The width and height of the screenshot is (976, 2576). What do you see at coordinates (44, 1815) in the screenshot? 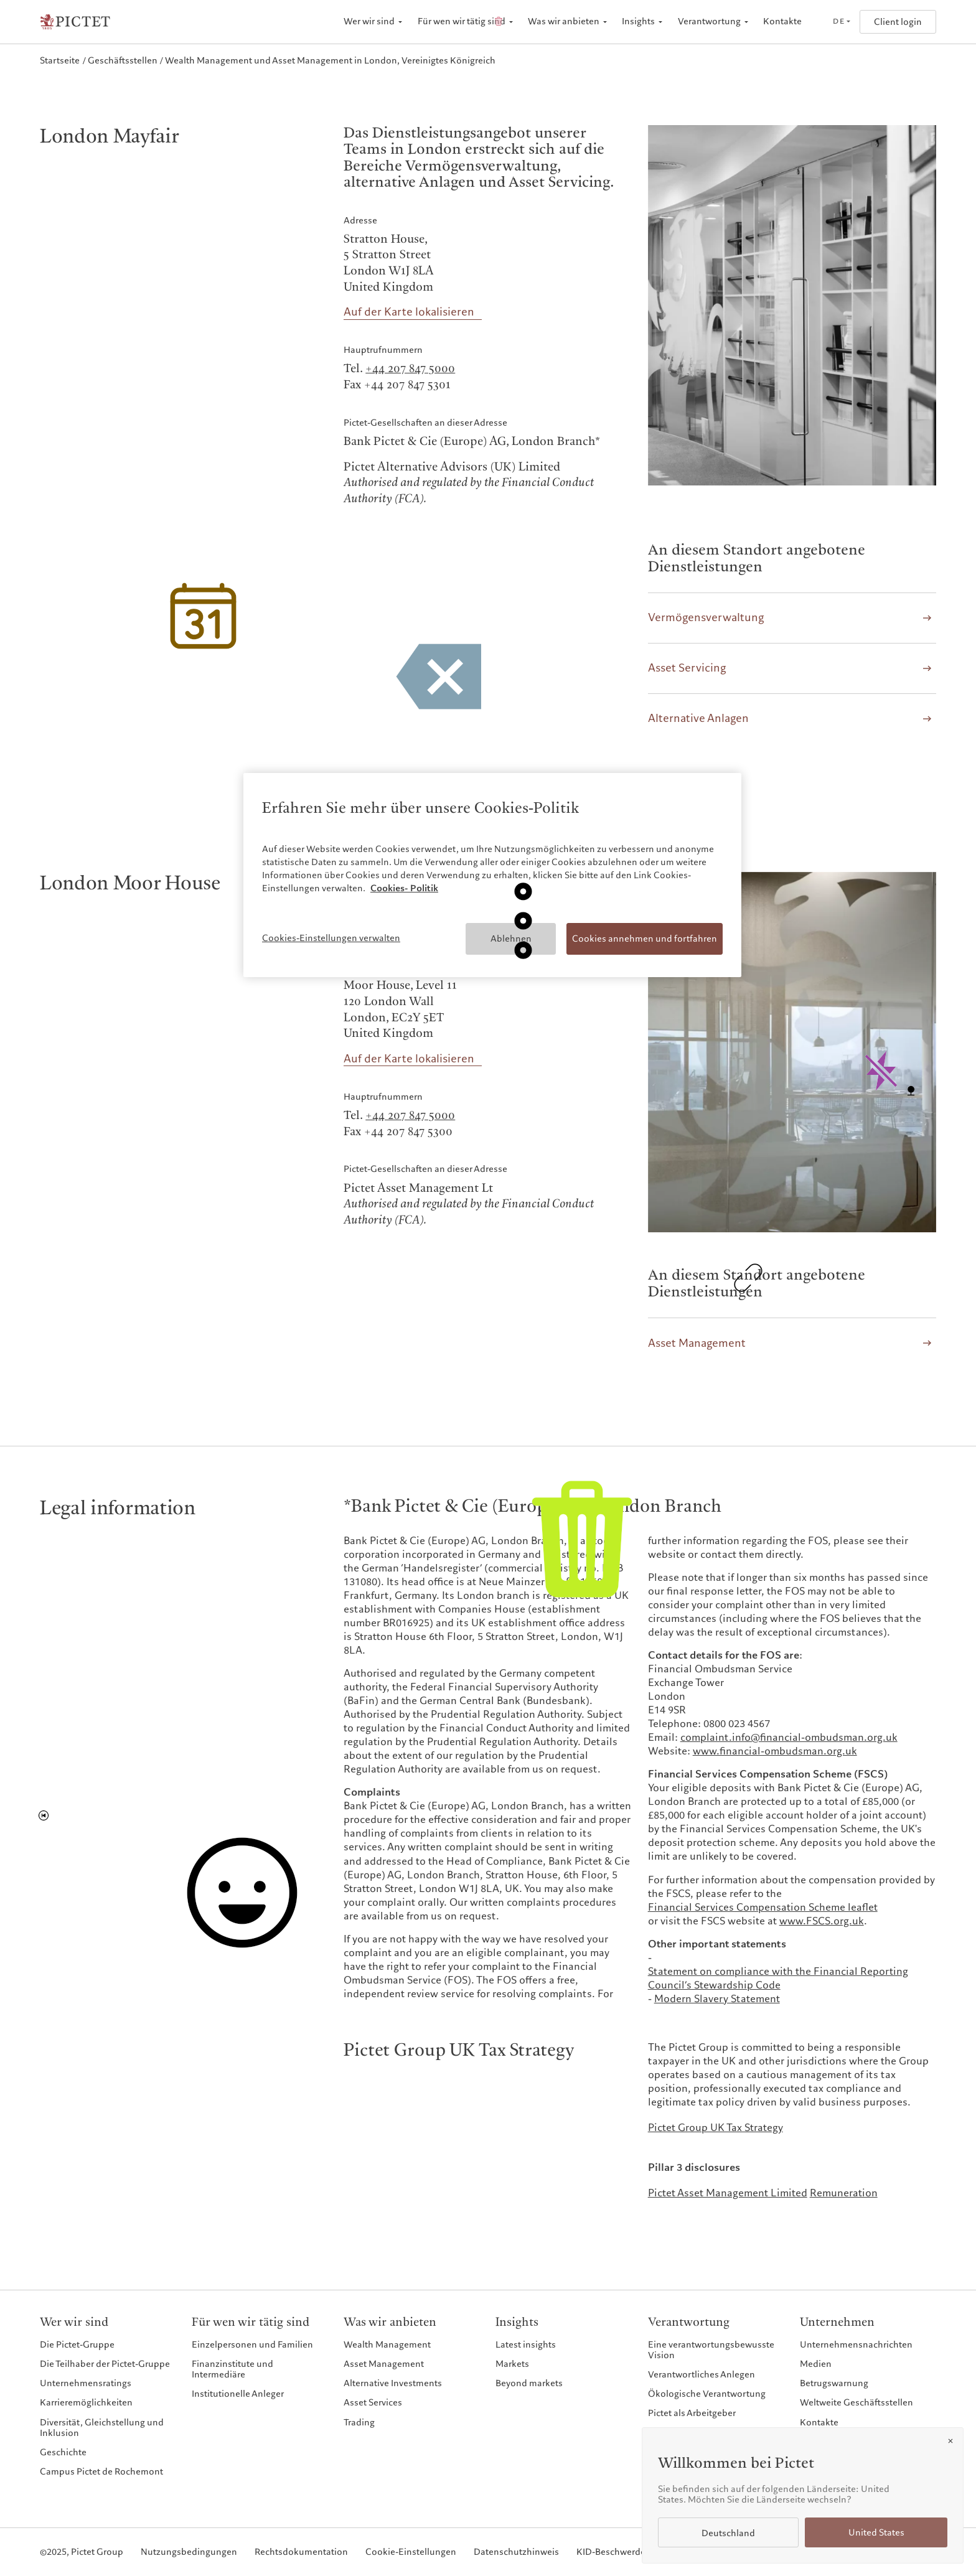
I see `skip to previous track` at bounding box center [44, 1815].